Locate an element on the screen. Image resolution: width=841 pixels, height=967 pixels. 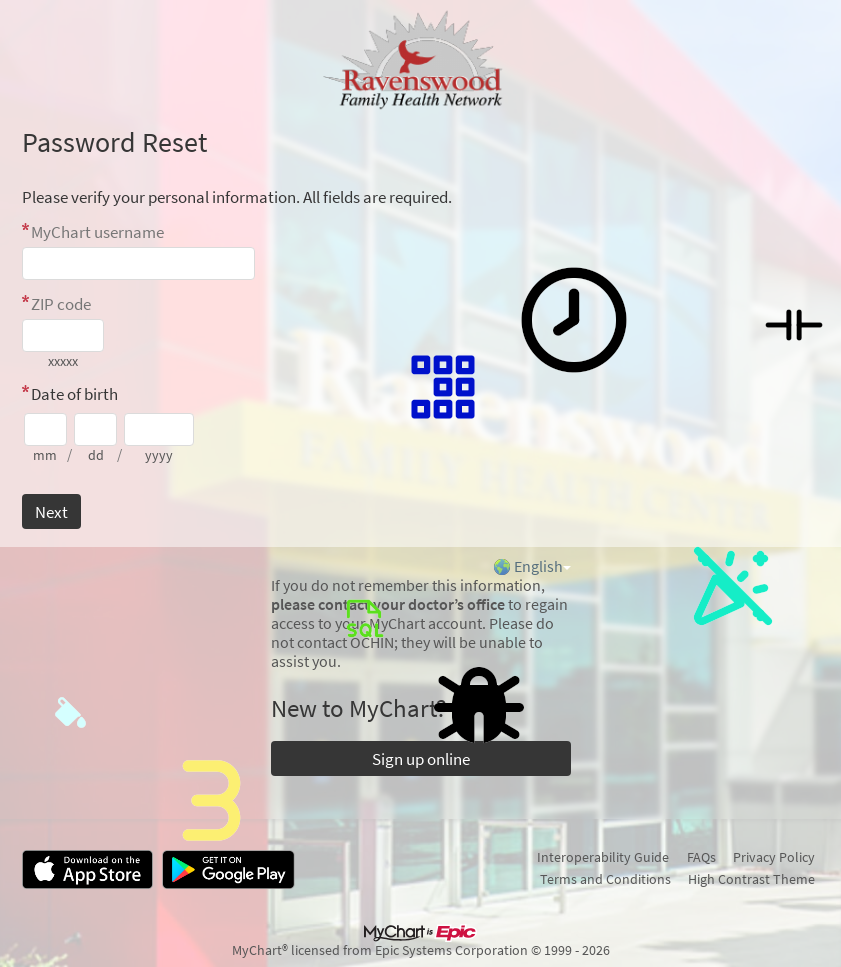
fill an area with color is located at coordinates (70, 712).